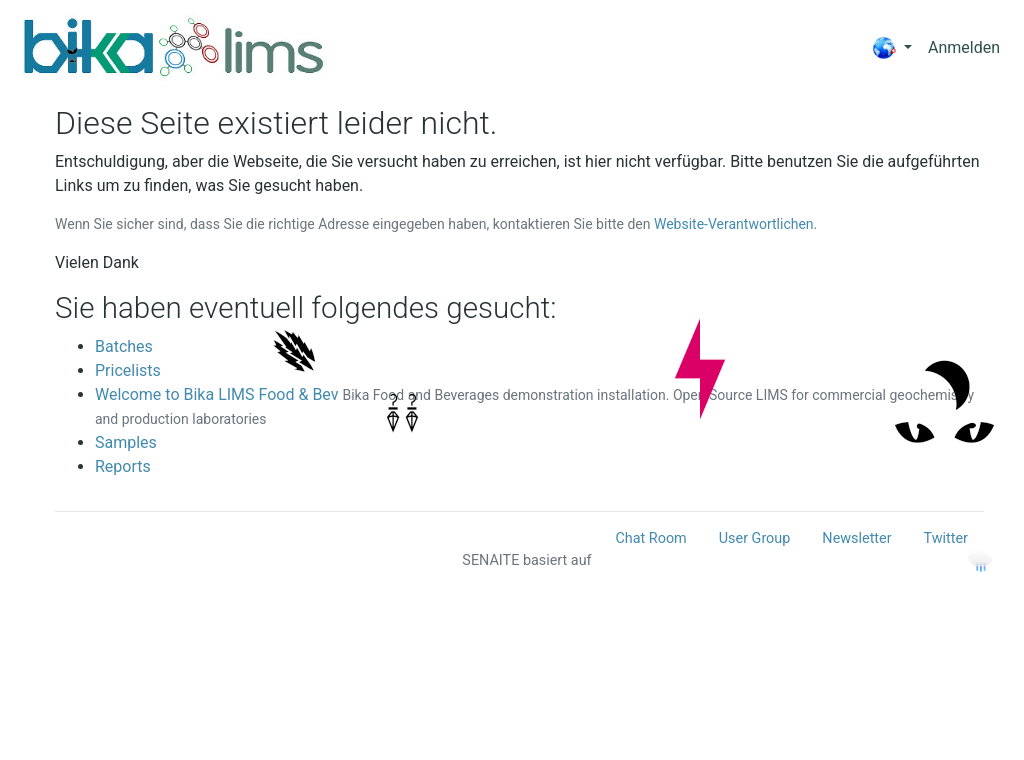  What do you see at coordinates (980, 560) in the screenshot?
I see `indicates rainy or showery weather conditions` at bounding box center [980, 560].